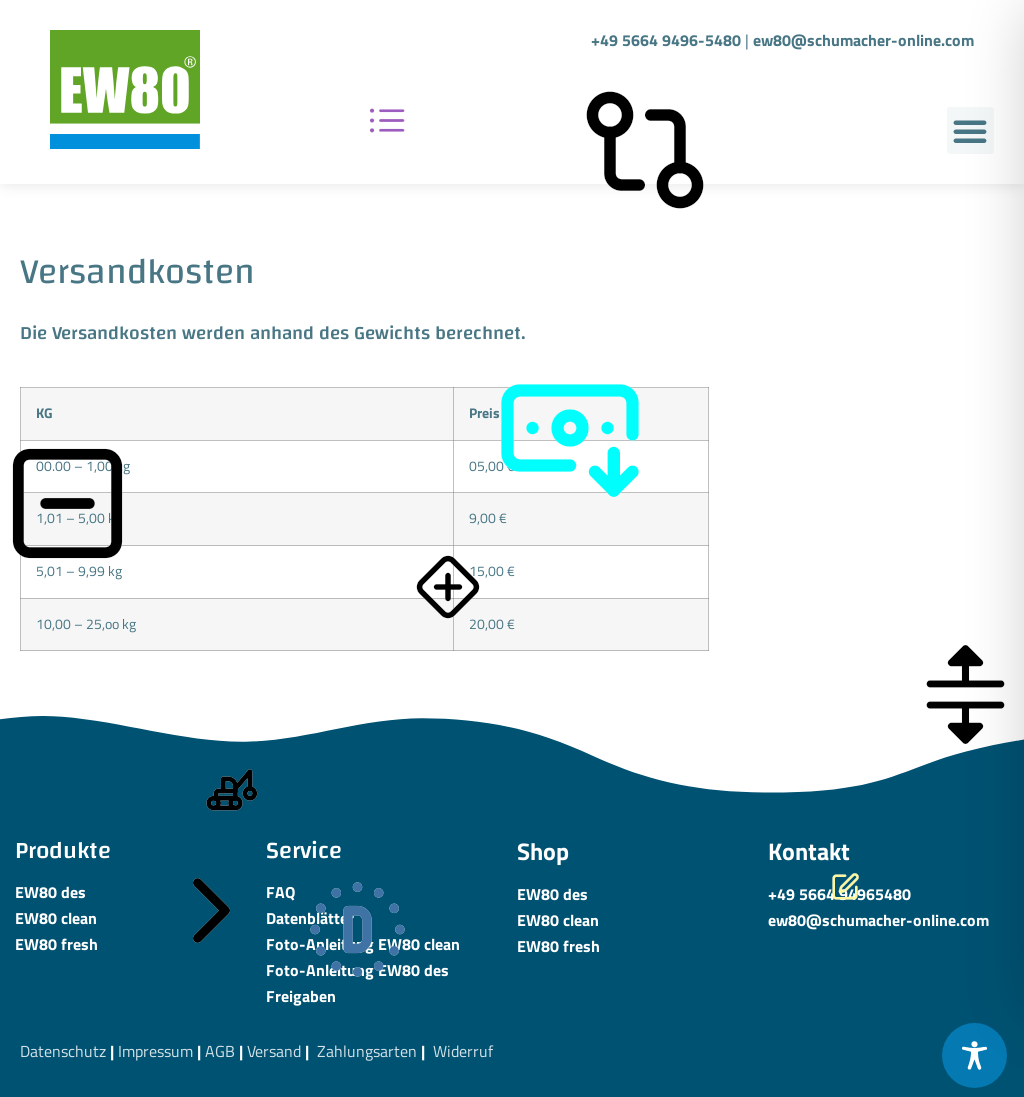 This screenshot has width=1024, height=1097. What do you see at coordinates (211, 910) in the screenshot?
I see `navigate to the next item or page` at bounding box center [211, 910].